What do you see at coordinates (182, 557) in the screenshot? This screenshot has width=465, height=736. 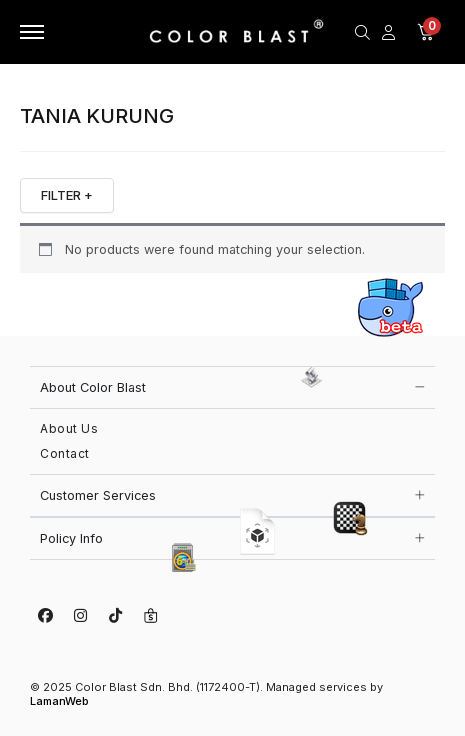 I see `locked RAID 6+ storage volume` at bounding box center [182, 557].